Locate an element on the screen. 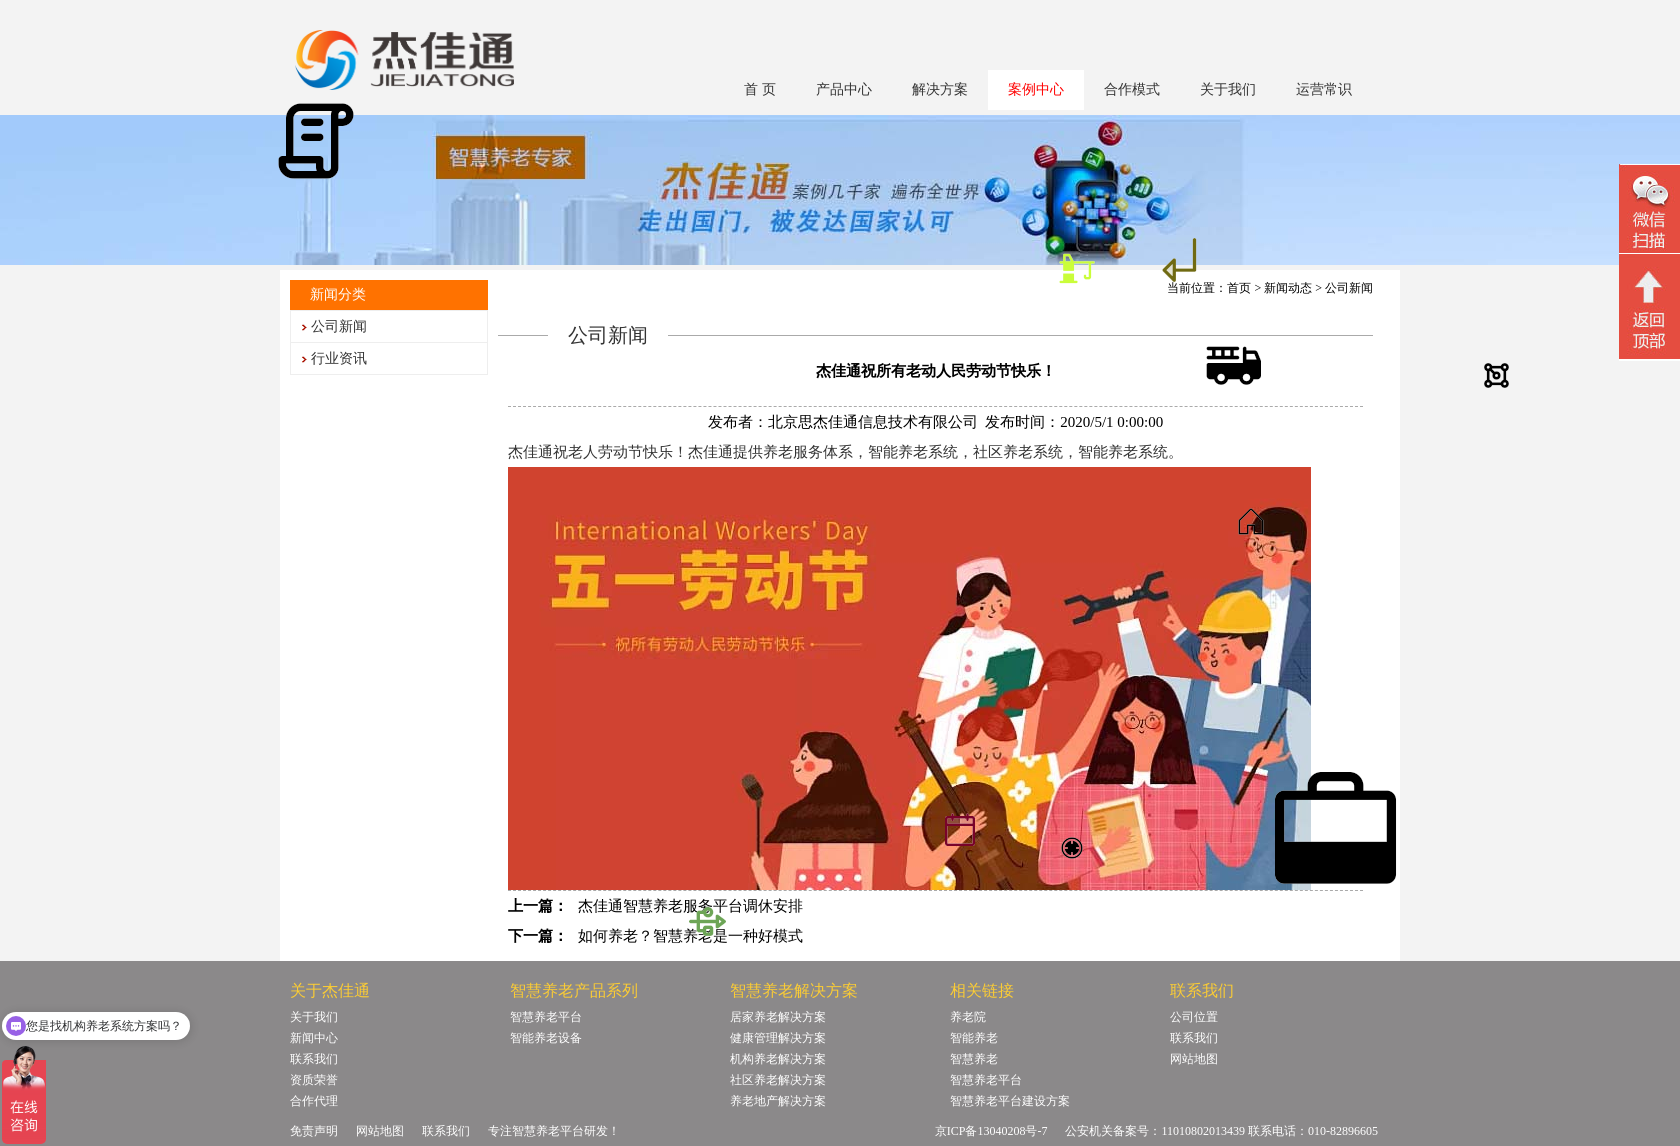 The width and height of the screenshot is (1680, 1146). view license or terms of service is located at coordinates (316, 141).